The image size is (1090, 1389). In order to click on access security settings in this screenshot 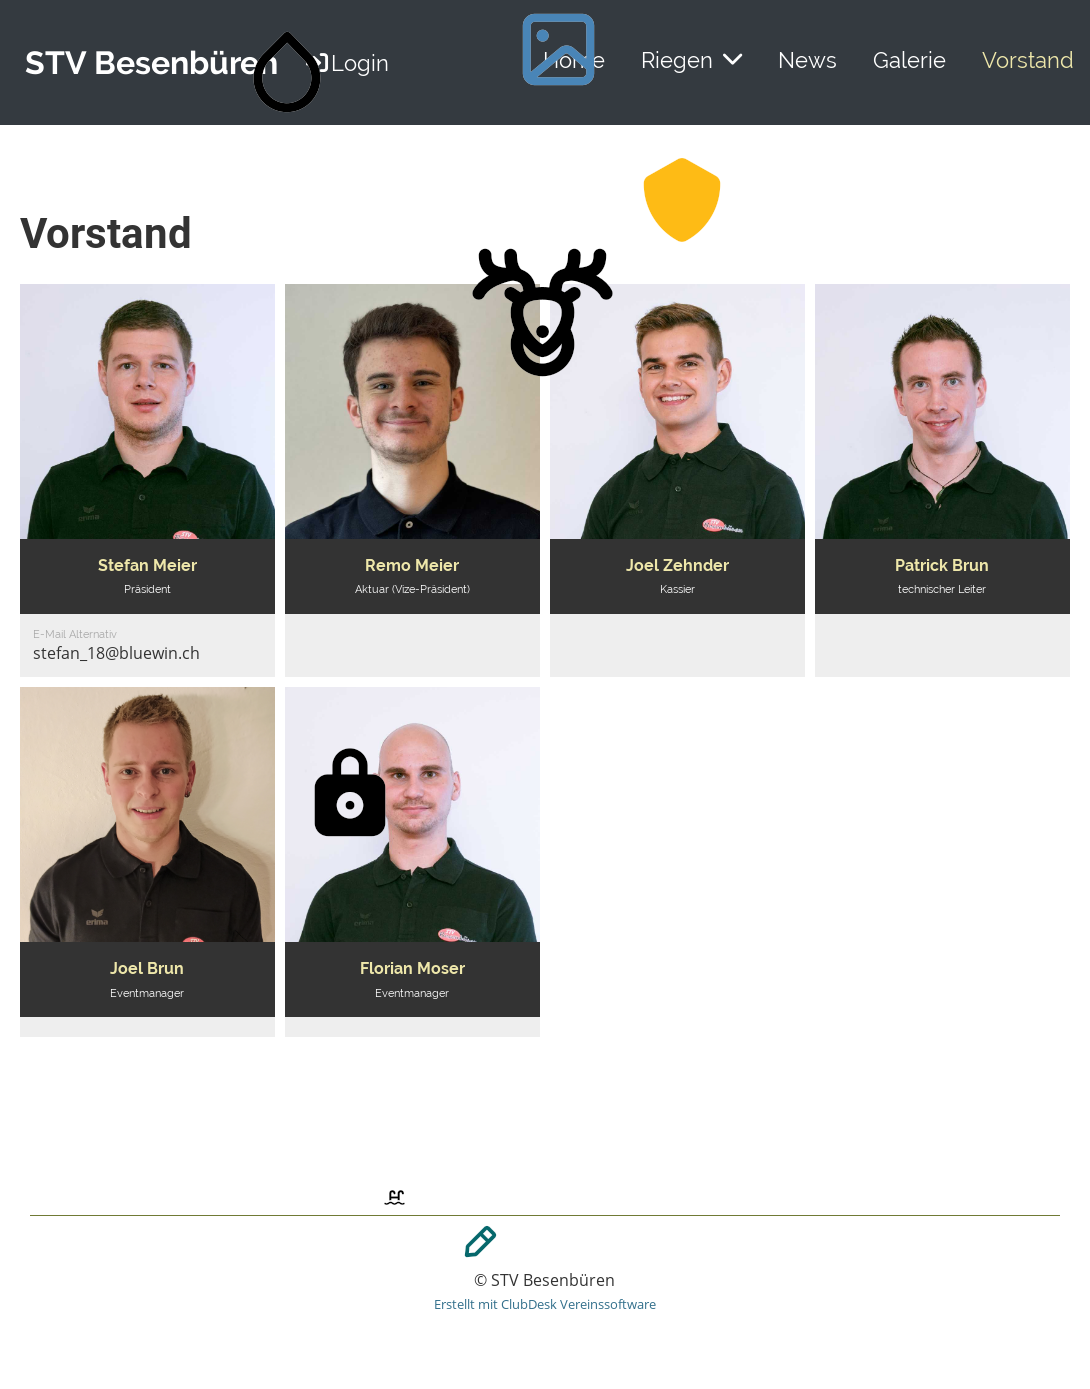, I will do `click(682, 200)`.